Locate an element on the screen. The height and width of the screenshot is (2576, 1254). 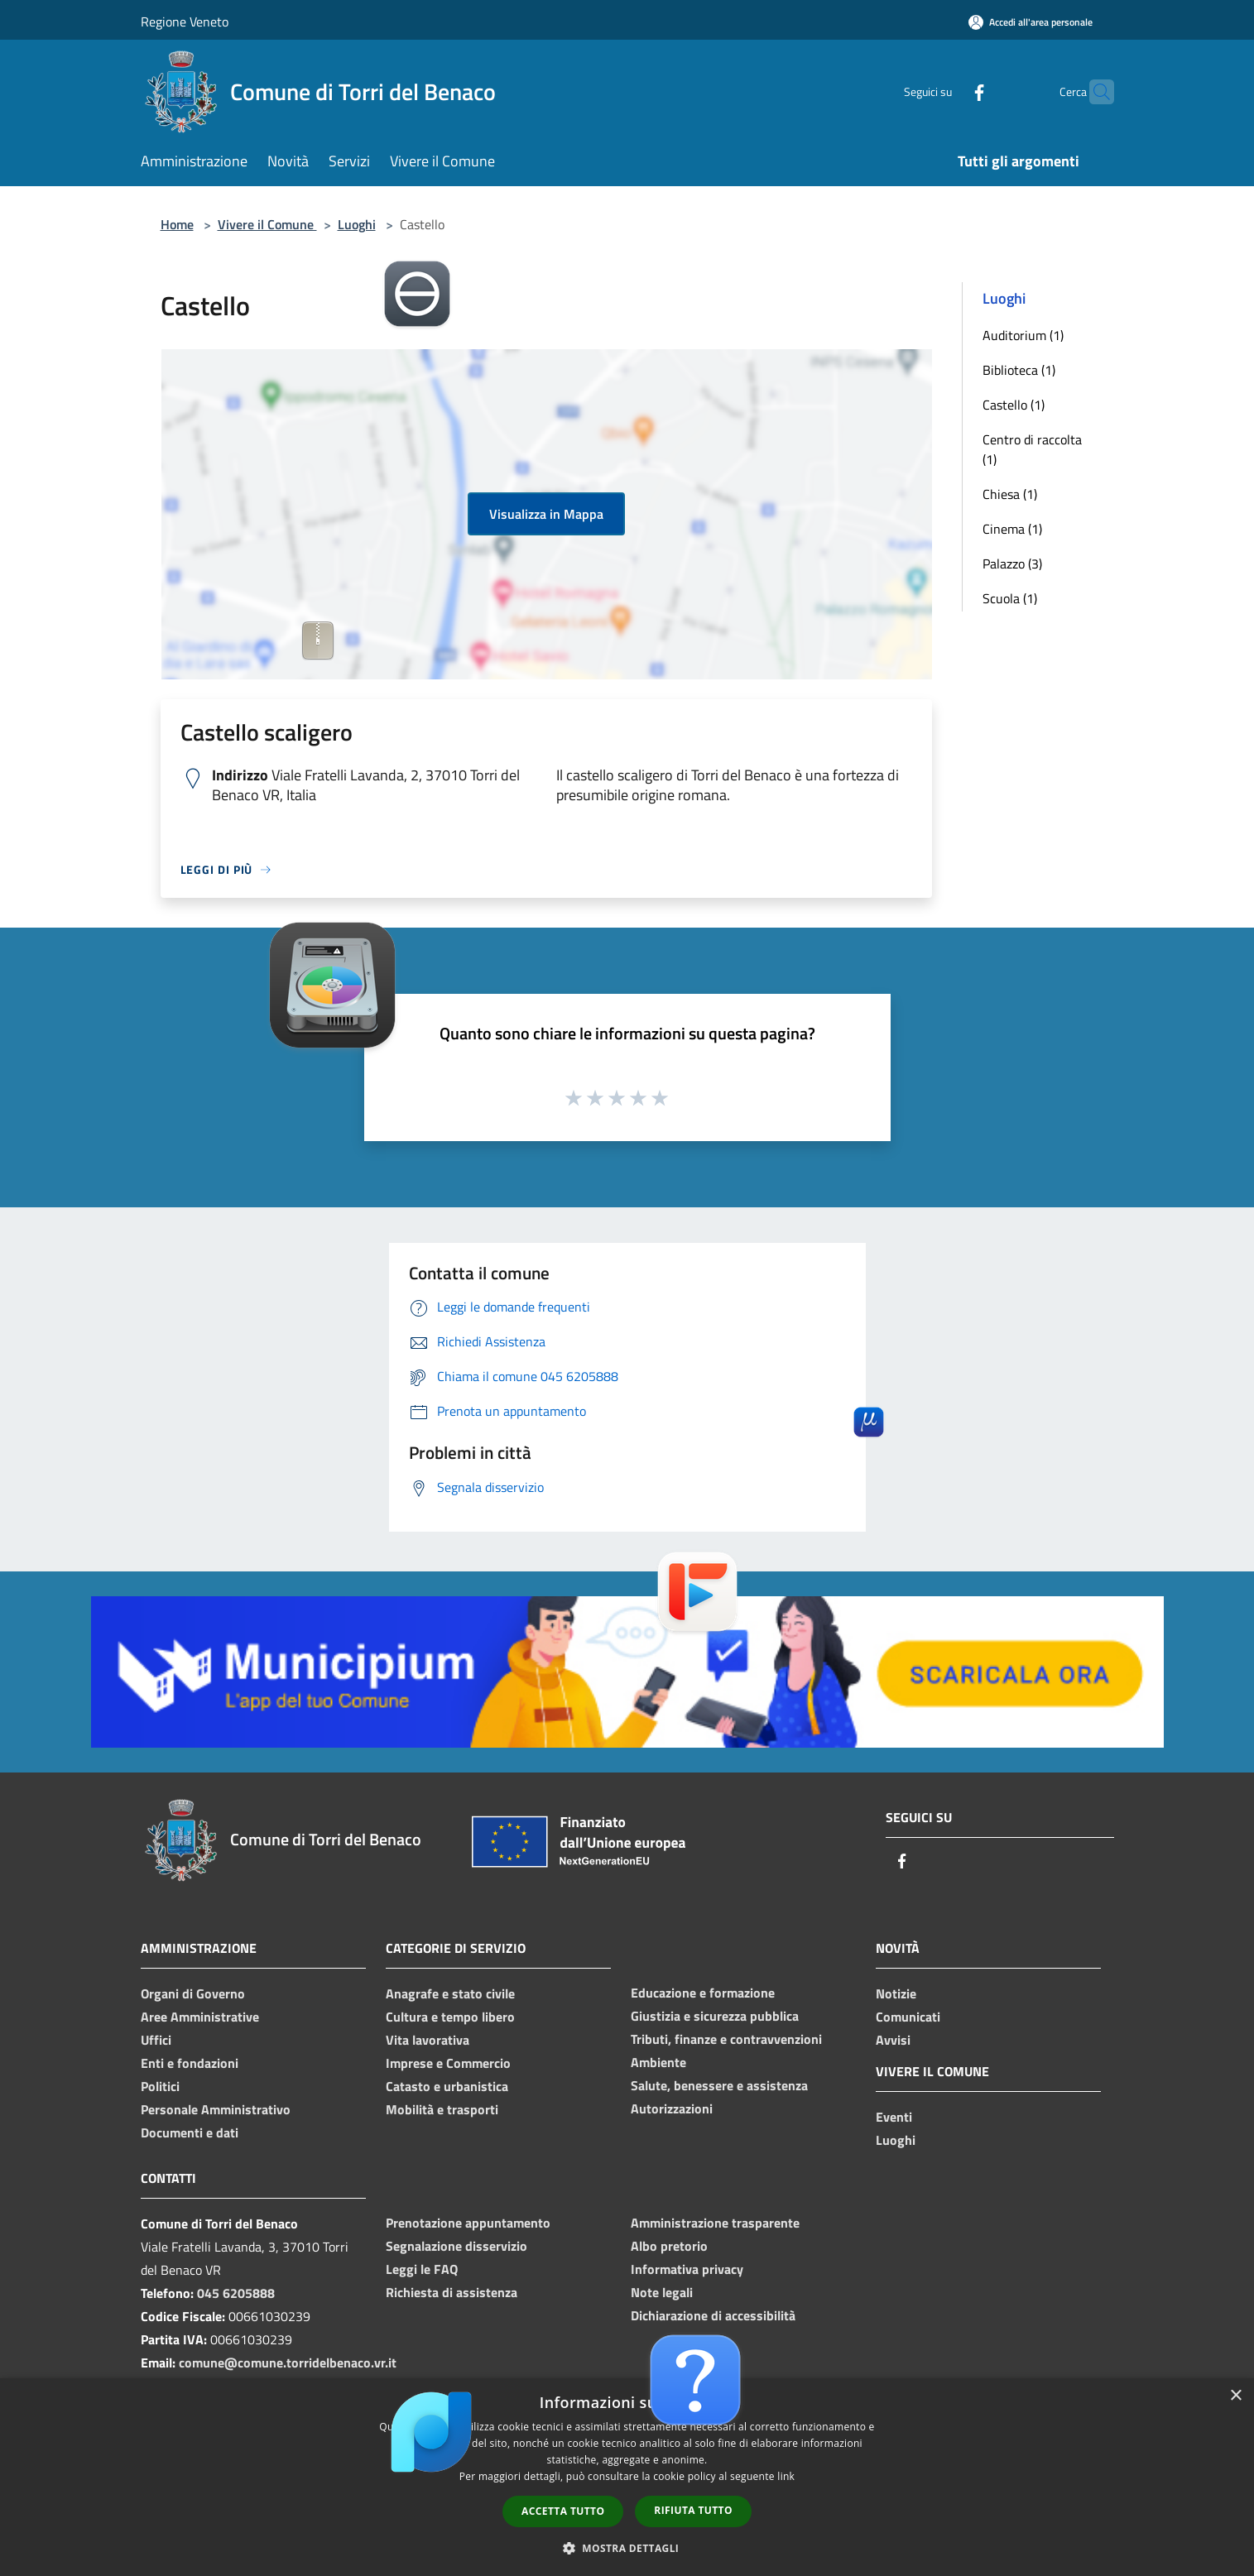
suspend or pause an application is located at coordinates (417, 294).